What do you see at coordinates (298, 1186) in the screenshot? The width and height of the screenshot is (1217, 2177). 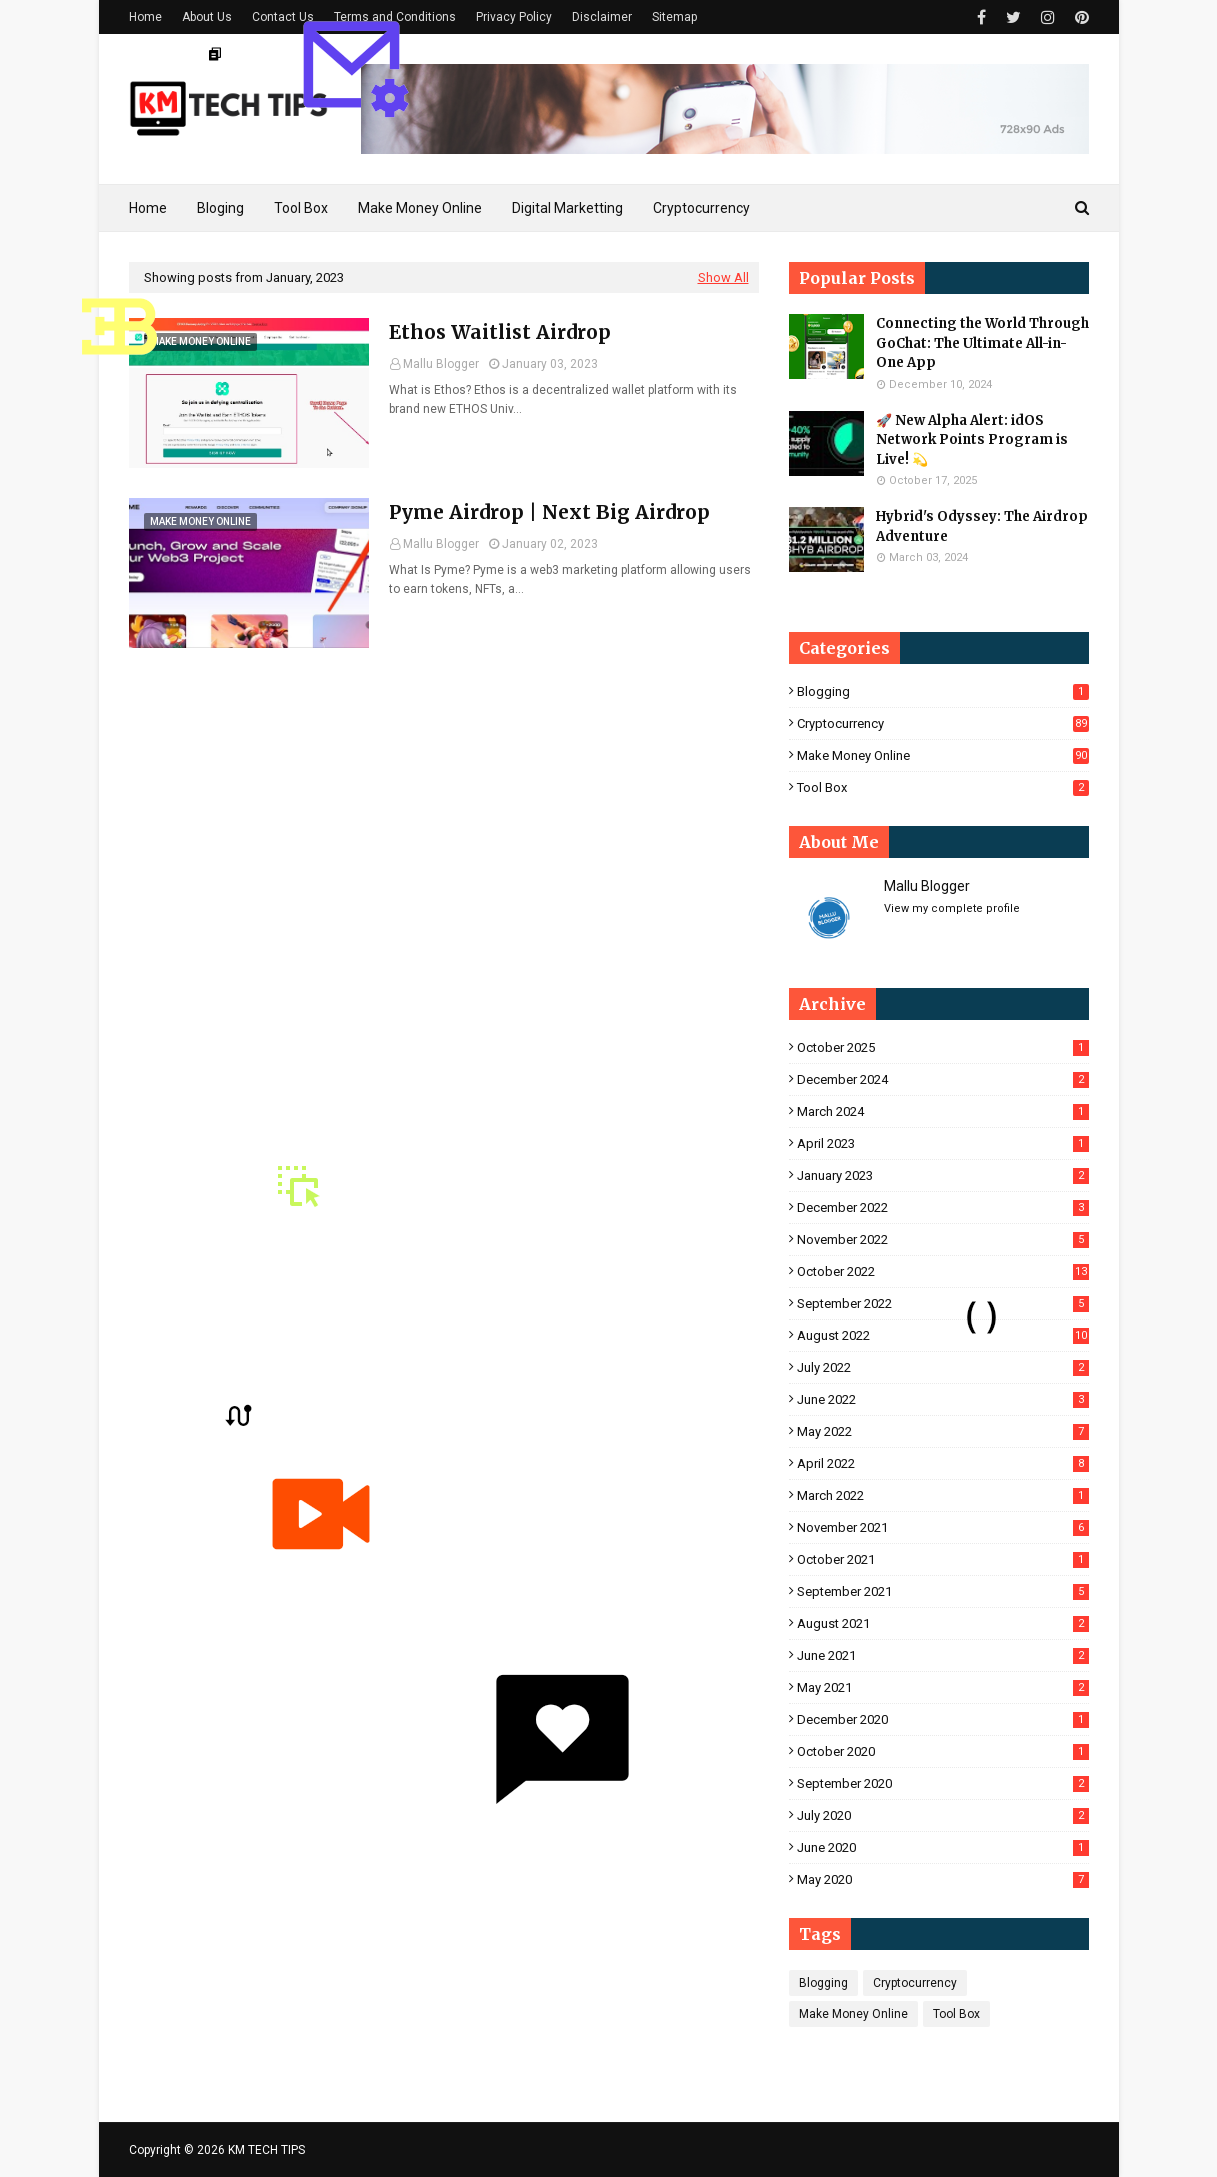 I see `drag and drop to rearrange items` at bounding box center [298, 1186].